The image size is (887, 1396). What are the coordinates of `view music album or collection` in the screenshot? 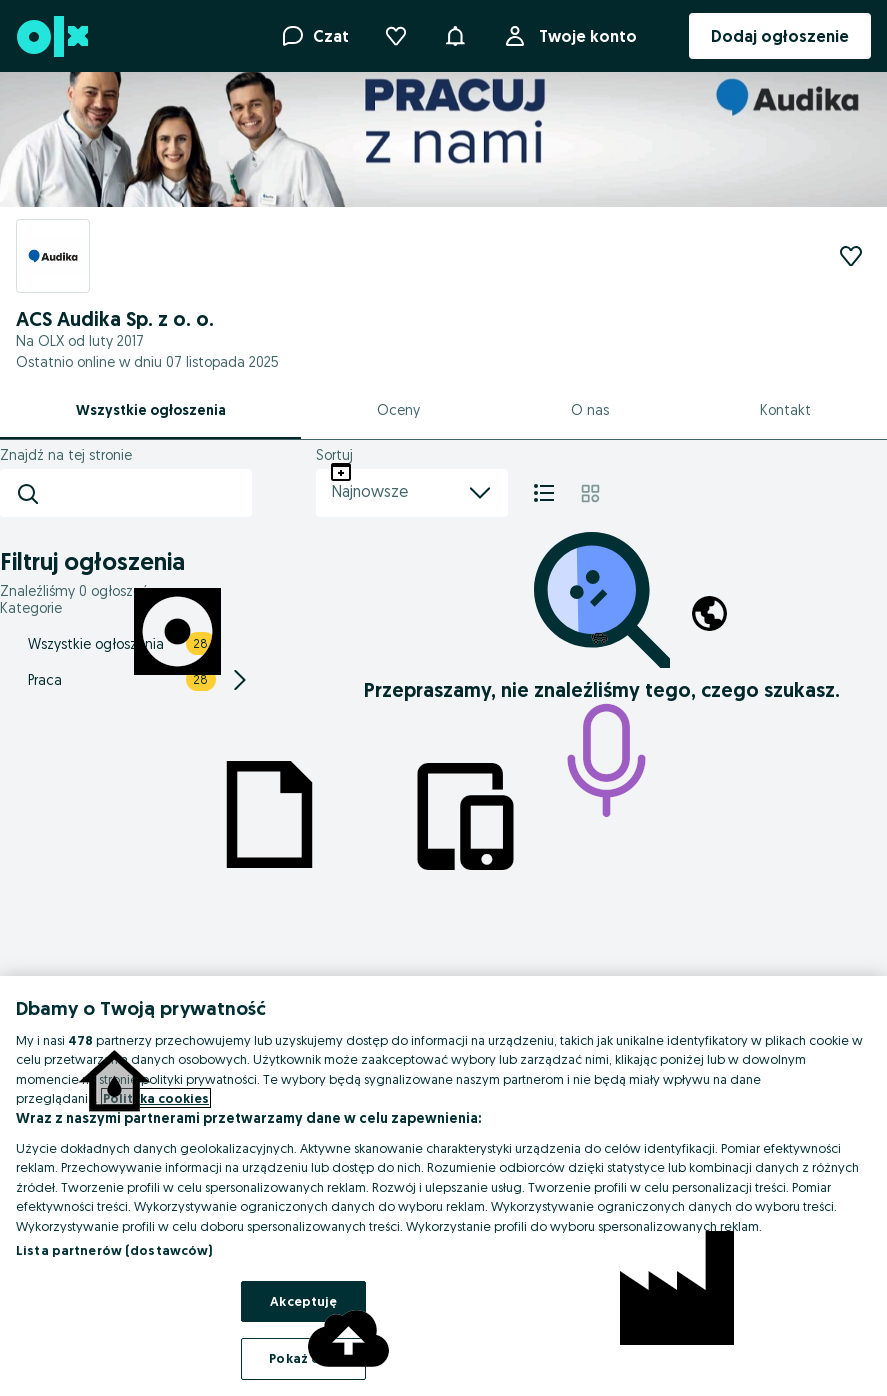 It's located at (177, 631).